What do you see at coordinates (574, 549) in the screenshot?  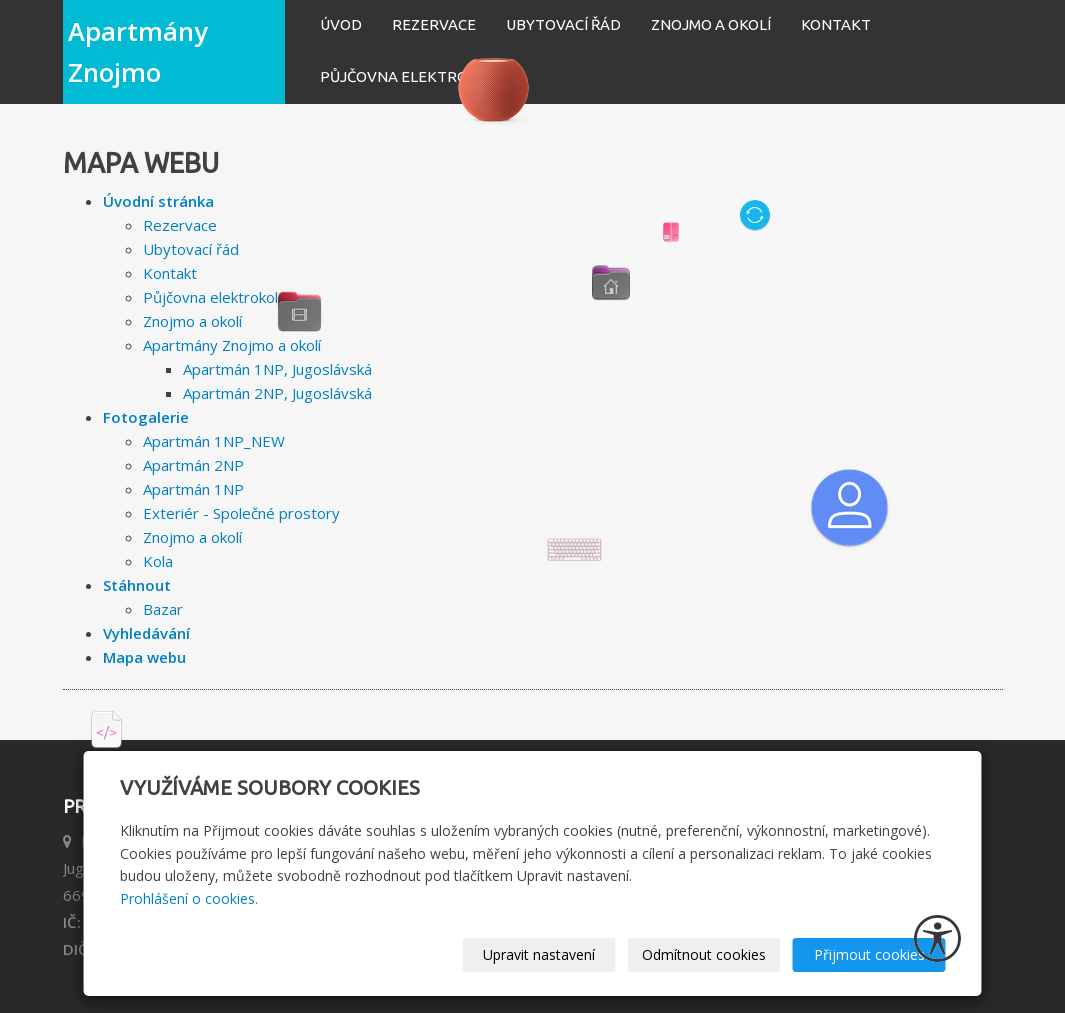 I see `connect a bluetooth keyboard` at bounding box center [574, 549].